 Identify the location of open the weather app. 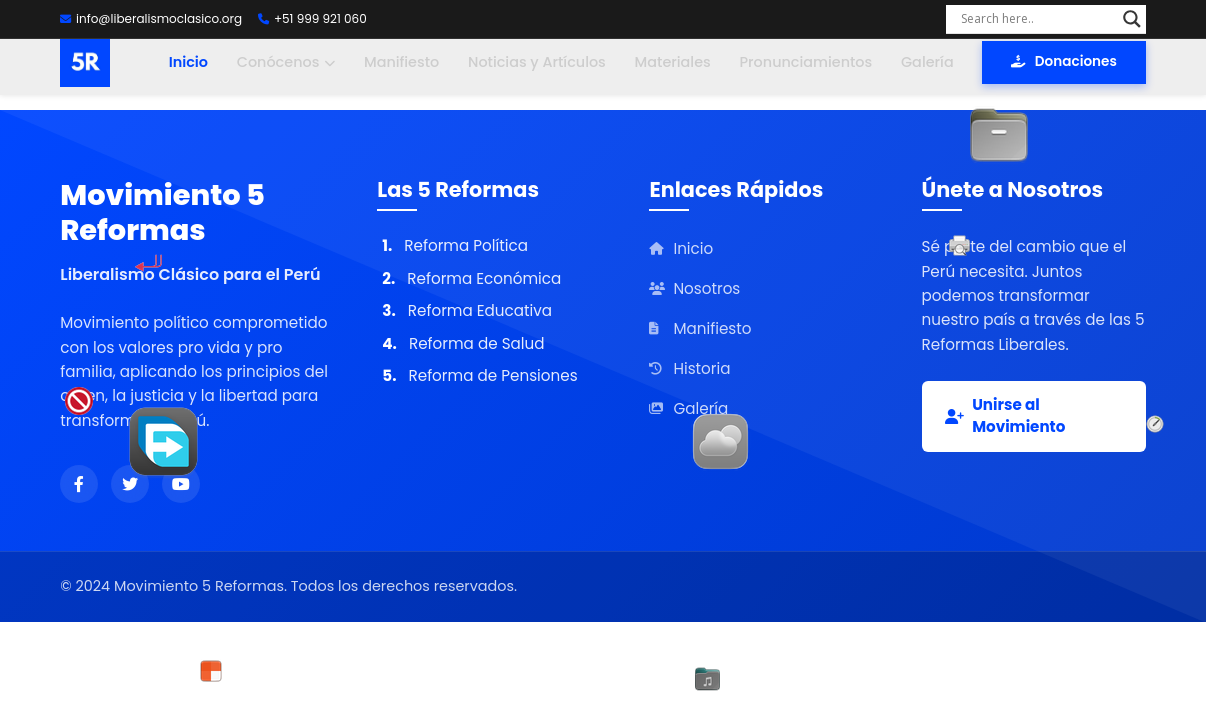
(720, 441).